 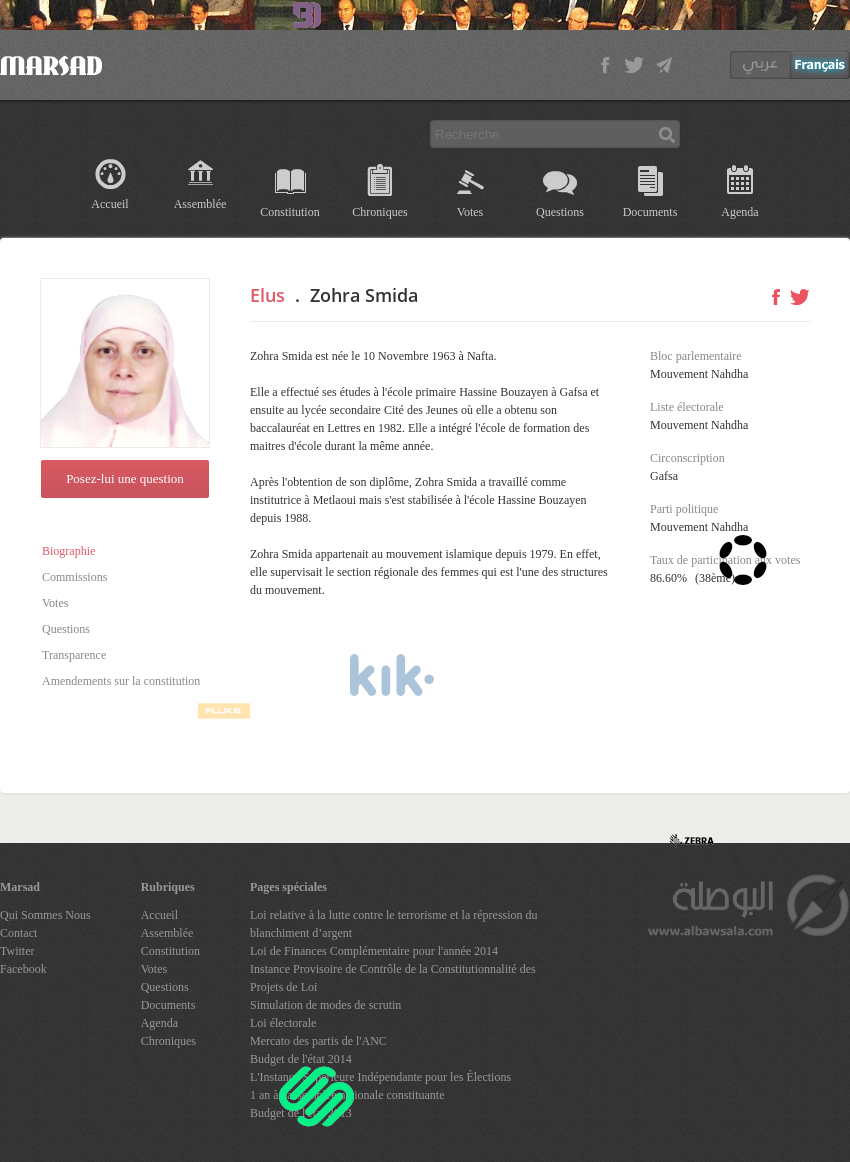 What do you see at coordinates (224, 711) in the screenshot?
I see `Fluke corporation brand logo` at bounding box center [224, 711].